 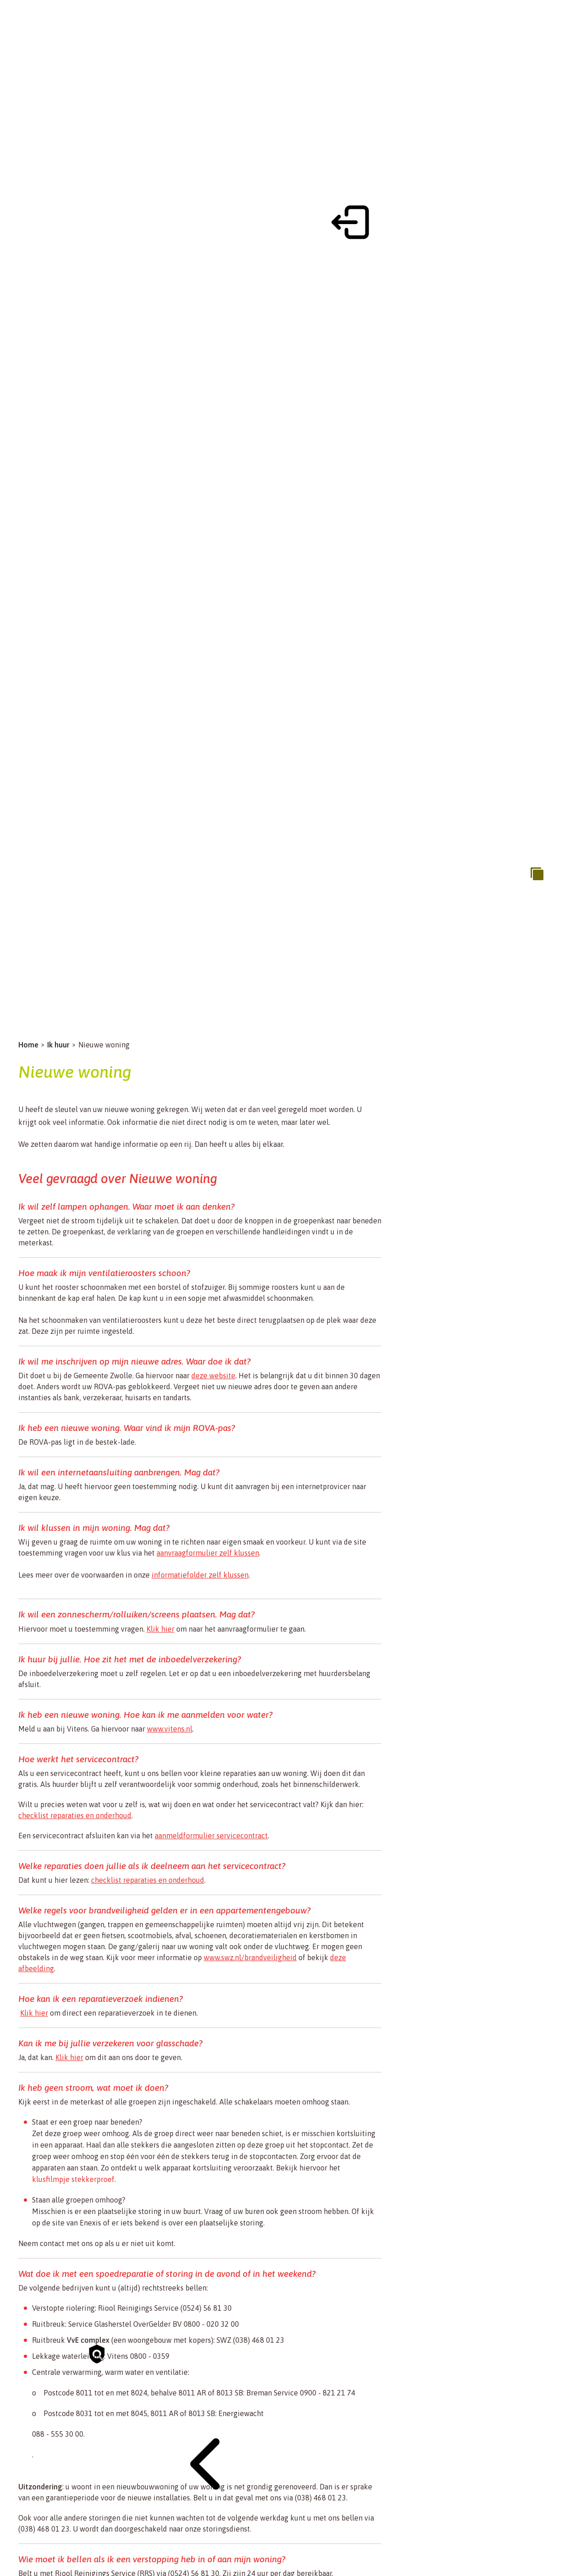 I want to click on go back to the previous screen, so click(x=205, y=2464).